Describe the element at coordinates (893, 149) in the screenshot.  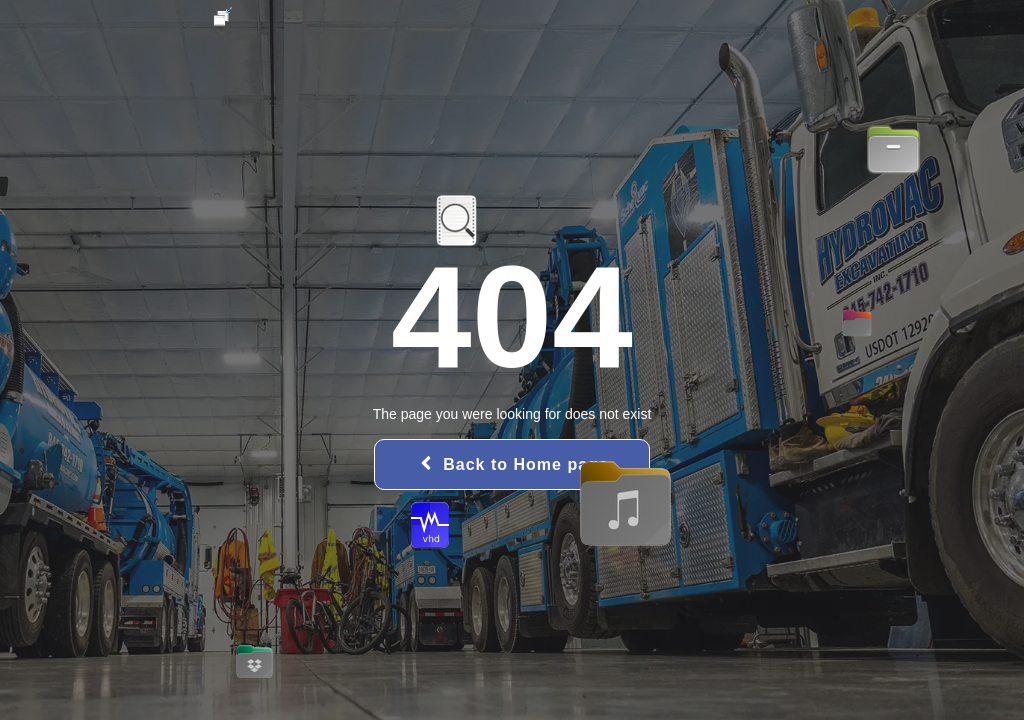
I see `open the file manager app` at that location.